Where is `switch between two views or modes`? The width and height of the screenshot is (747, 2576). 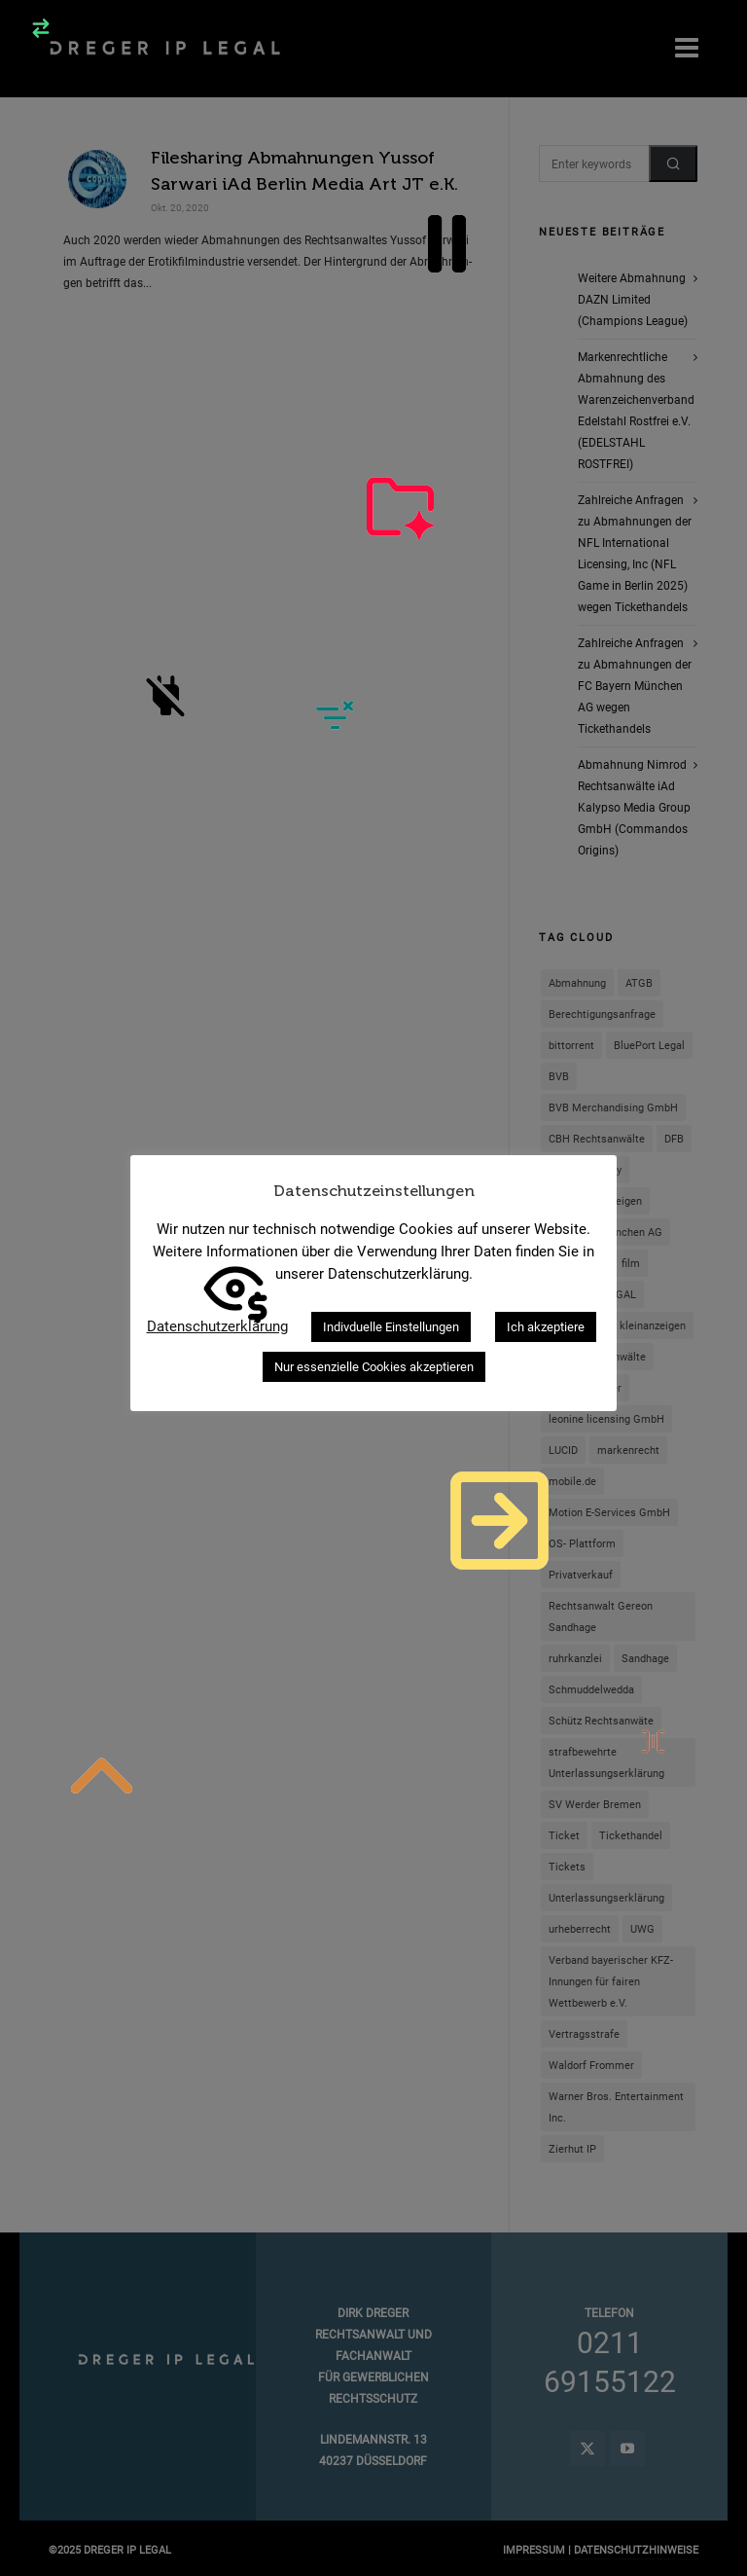
switch between two views or modes is located at coordinates (41, 28).